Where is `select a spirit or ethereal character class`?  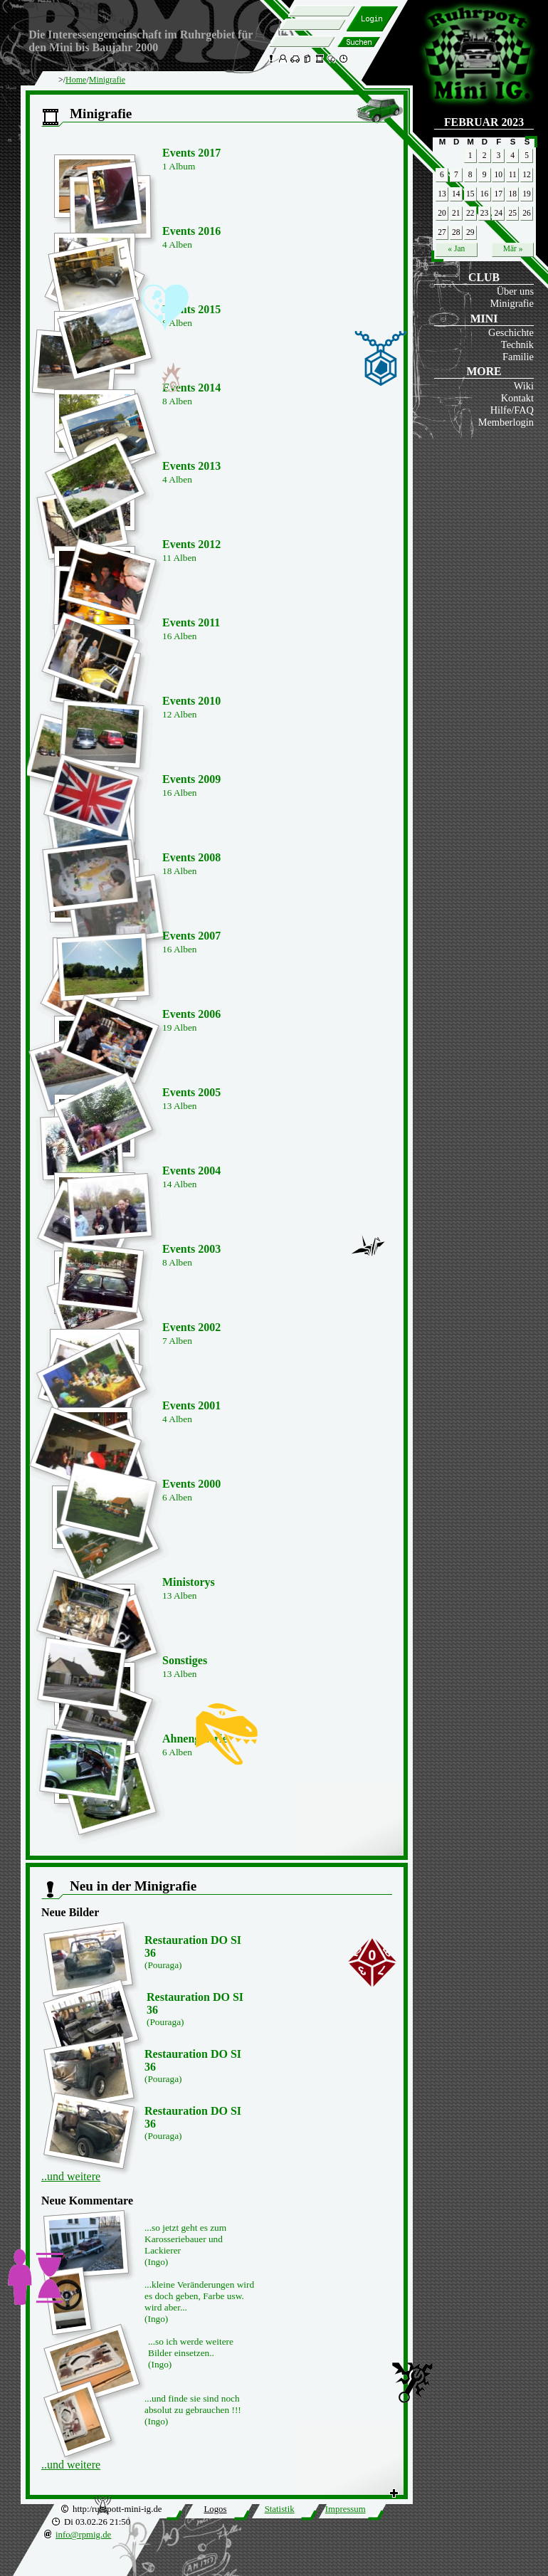
select a spirit or ethereal character class is located at coordinates (172, 377).